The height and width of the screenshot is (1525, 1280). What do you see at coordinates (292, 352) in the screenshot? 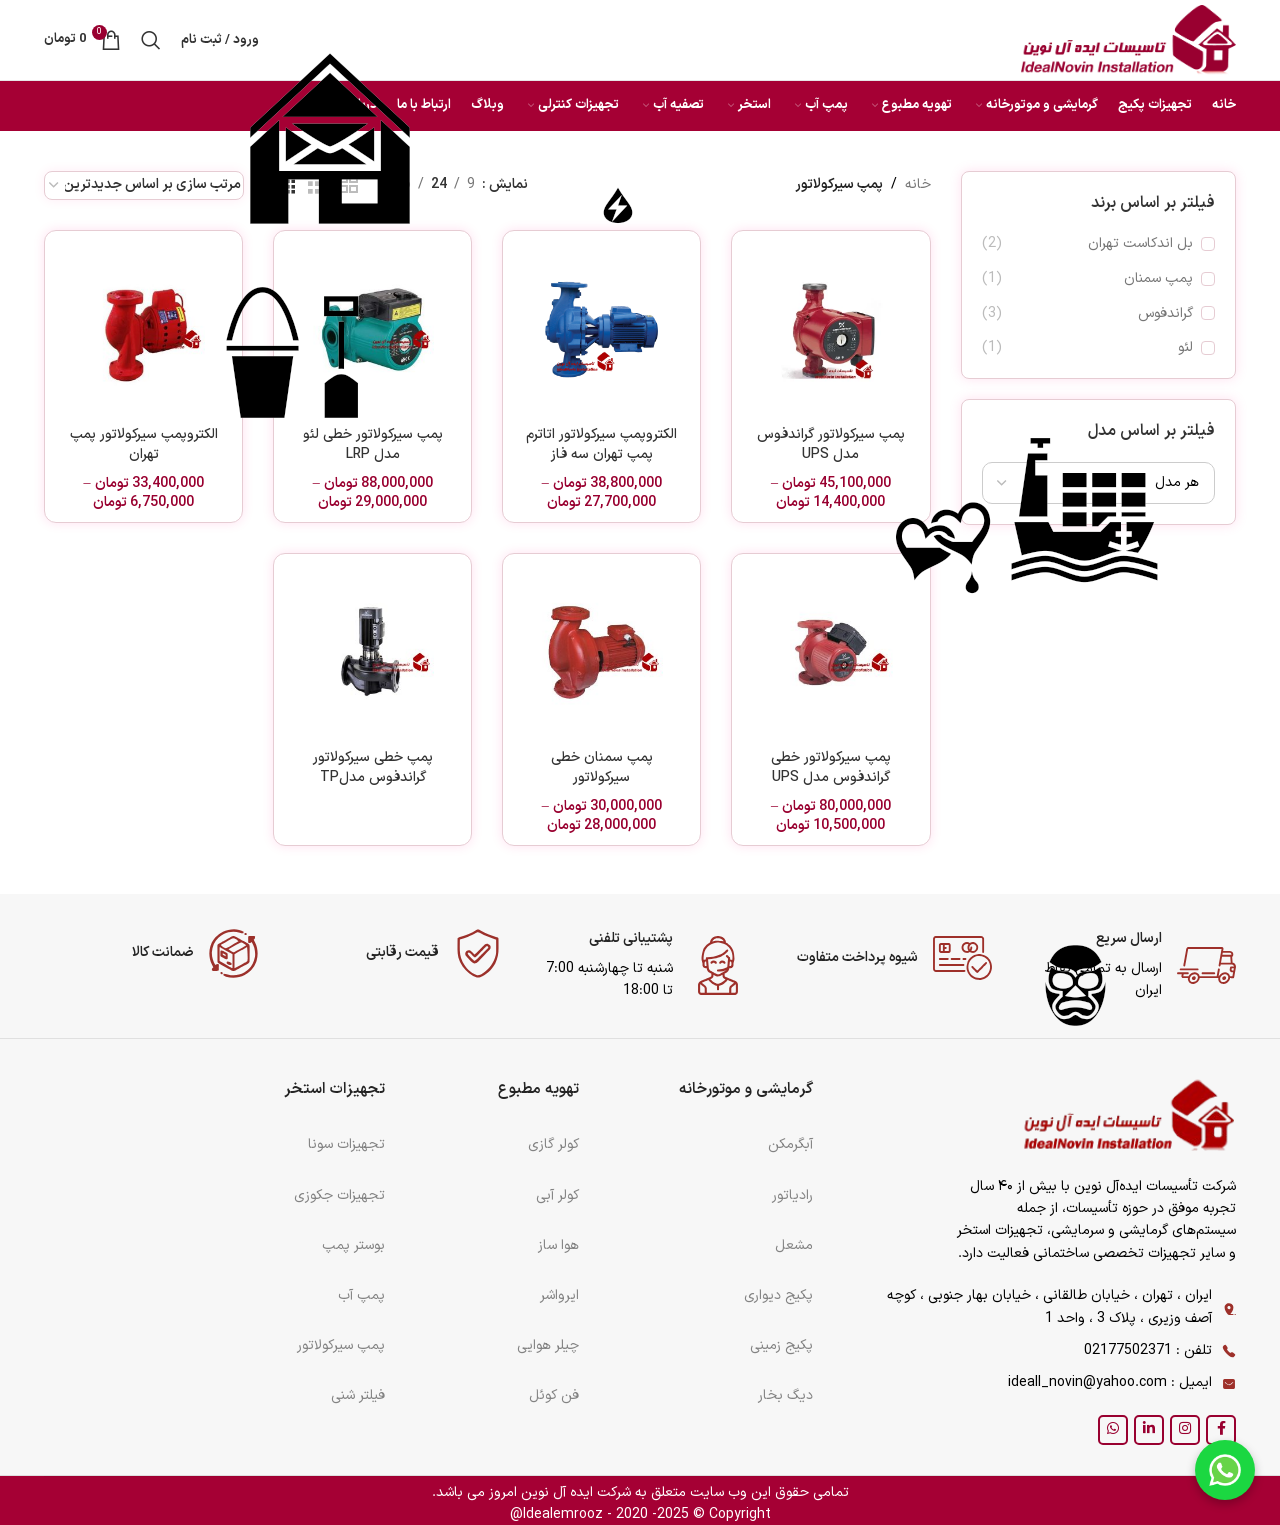
I see `access beach or vacation-themed content` at bounding box center [292, 352].